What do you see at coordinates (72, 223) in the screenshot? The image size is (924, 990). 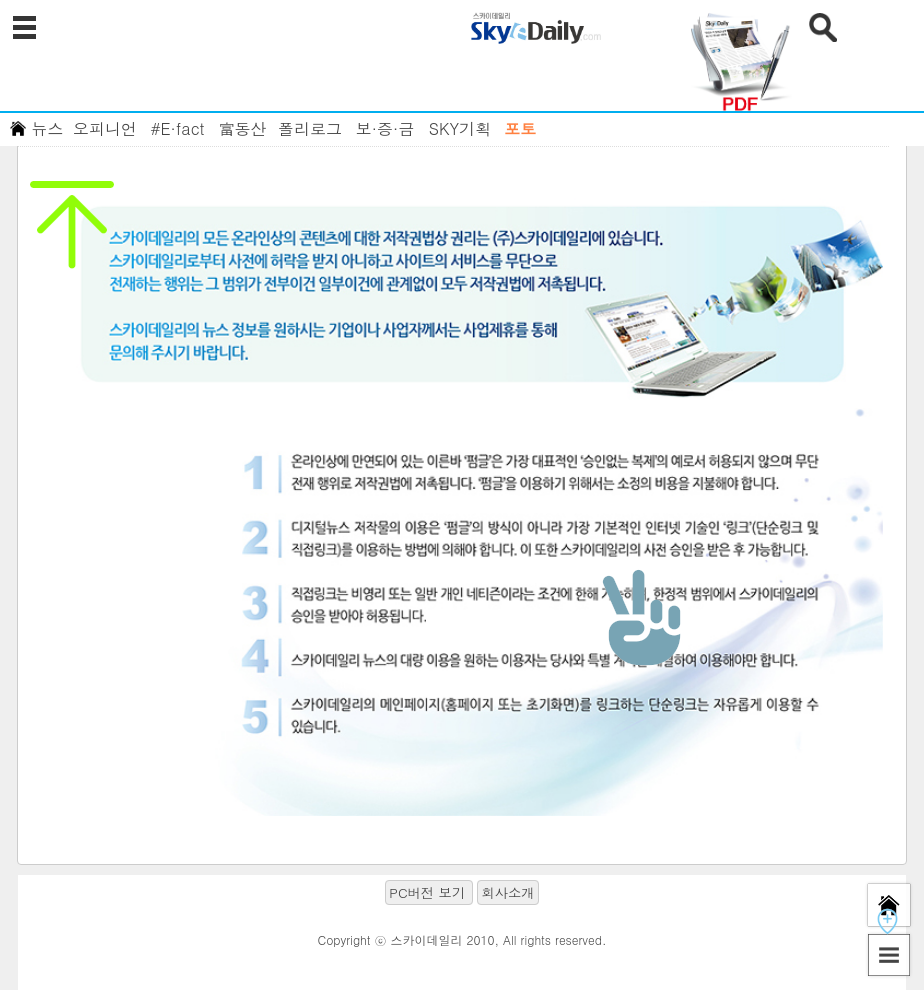 I see `scroll to top of page` at bounding box center [72, 223].